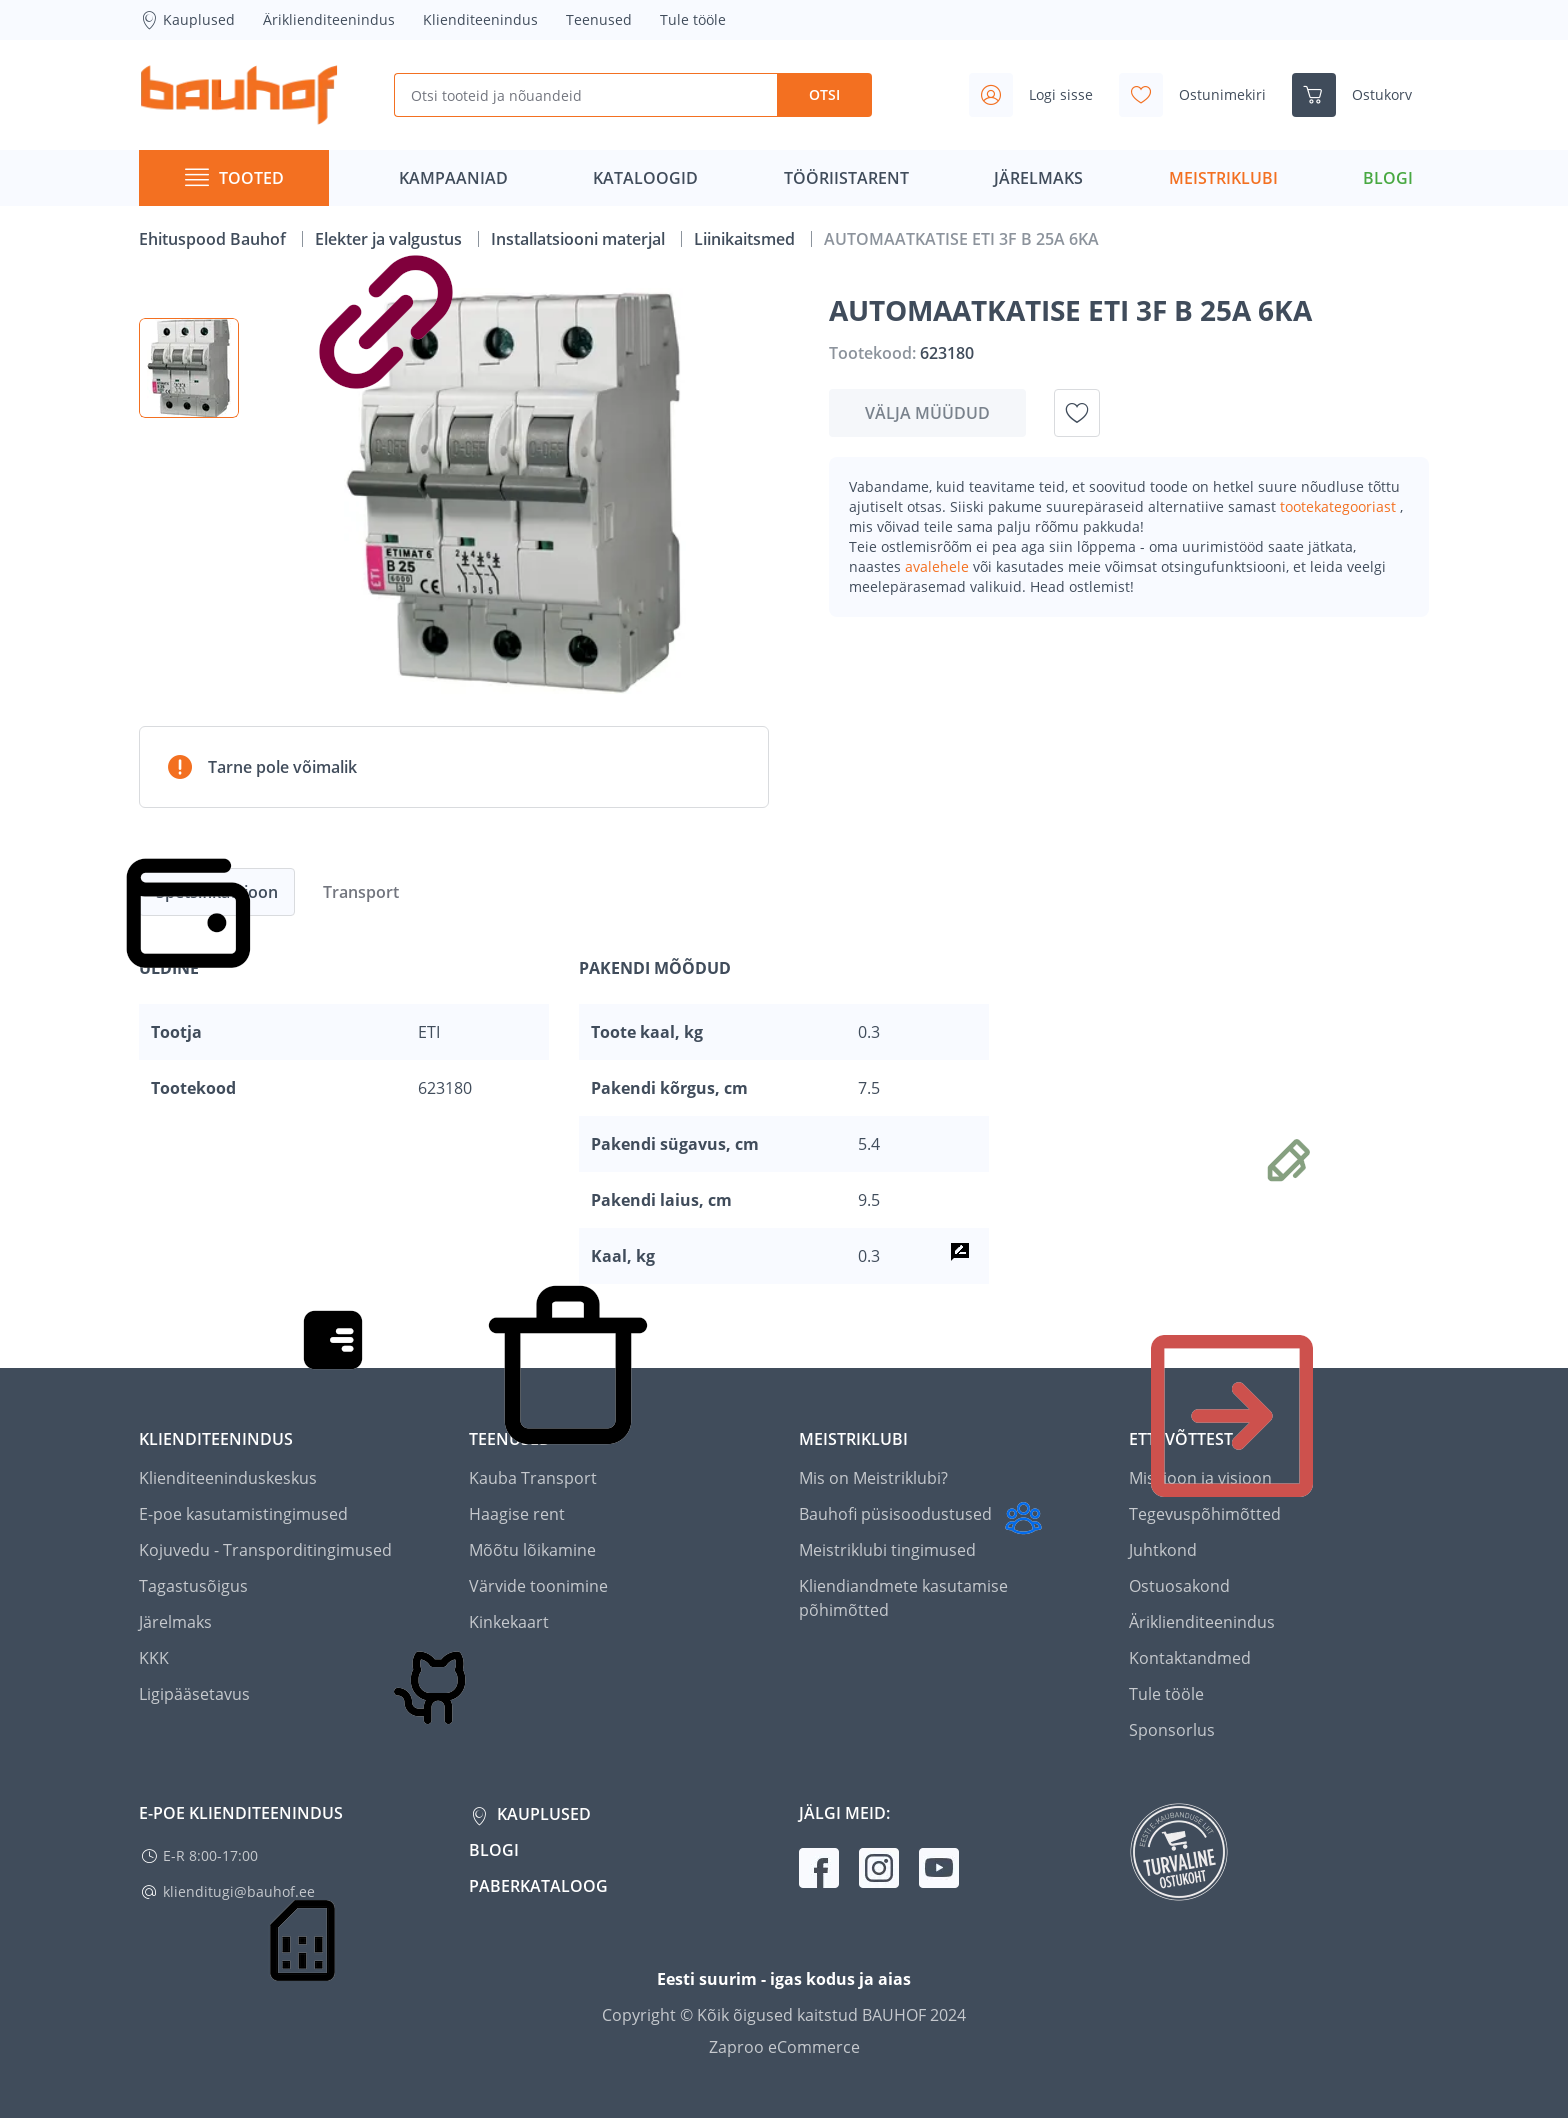  Describe the element at coordinates (435, 1686) in the screenshot. I see `visit github repository` at that location.